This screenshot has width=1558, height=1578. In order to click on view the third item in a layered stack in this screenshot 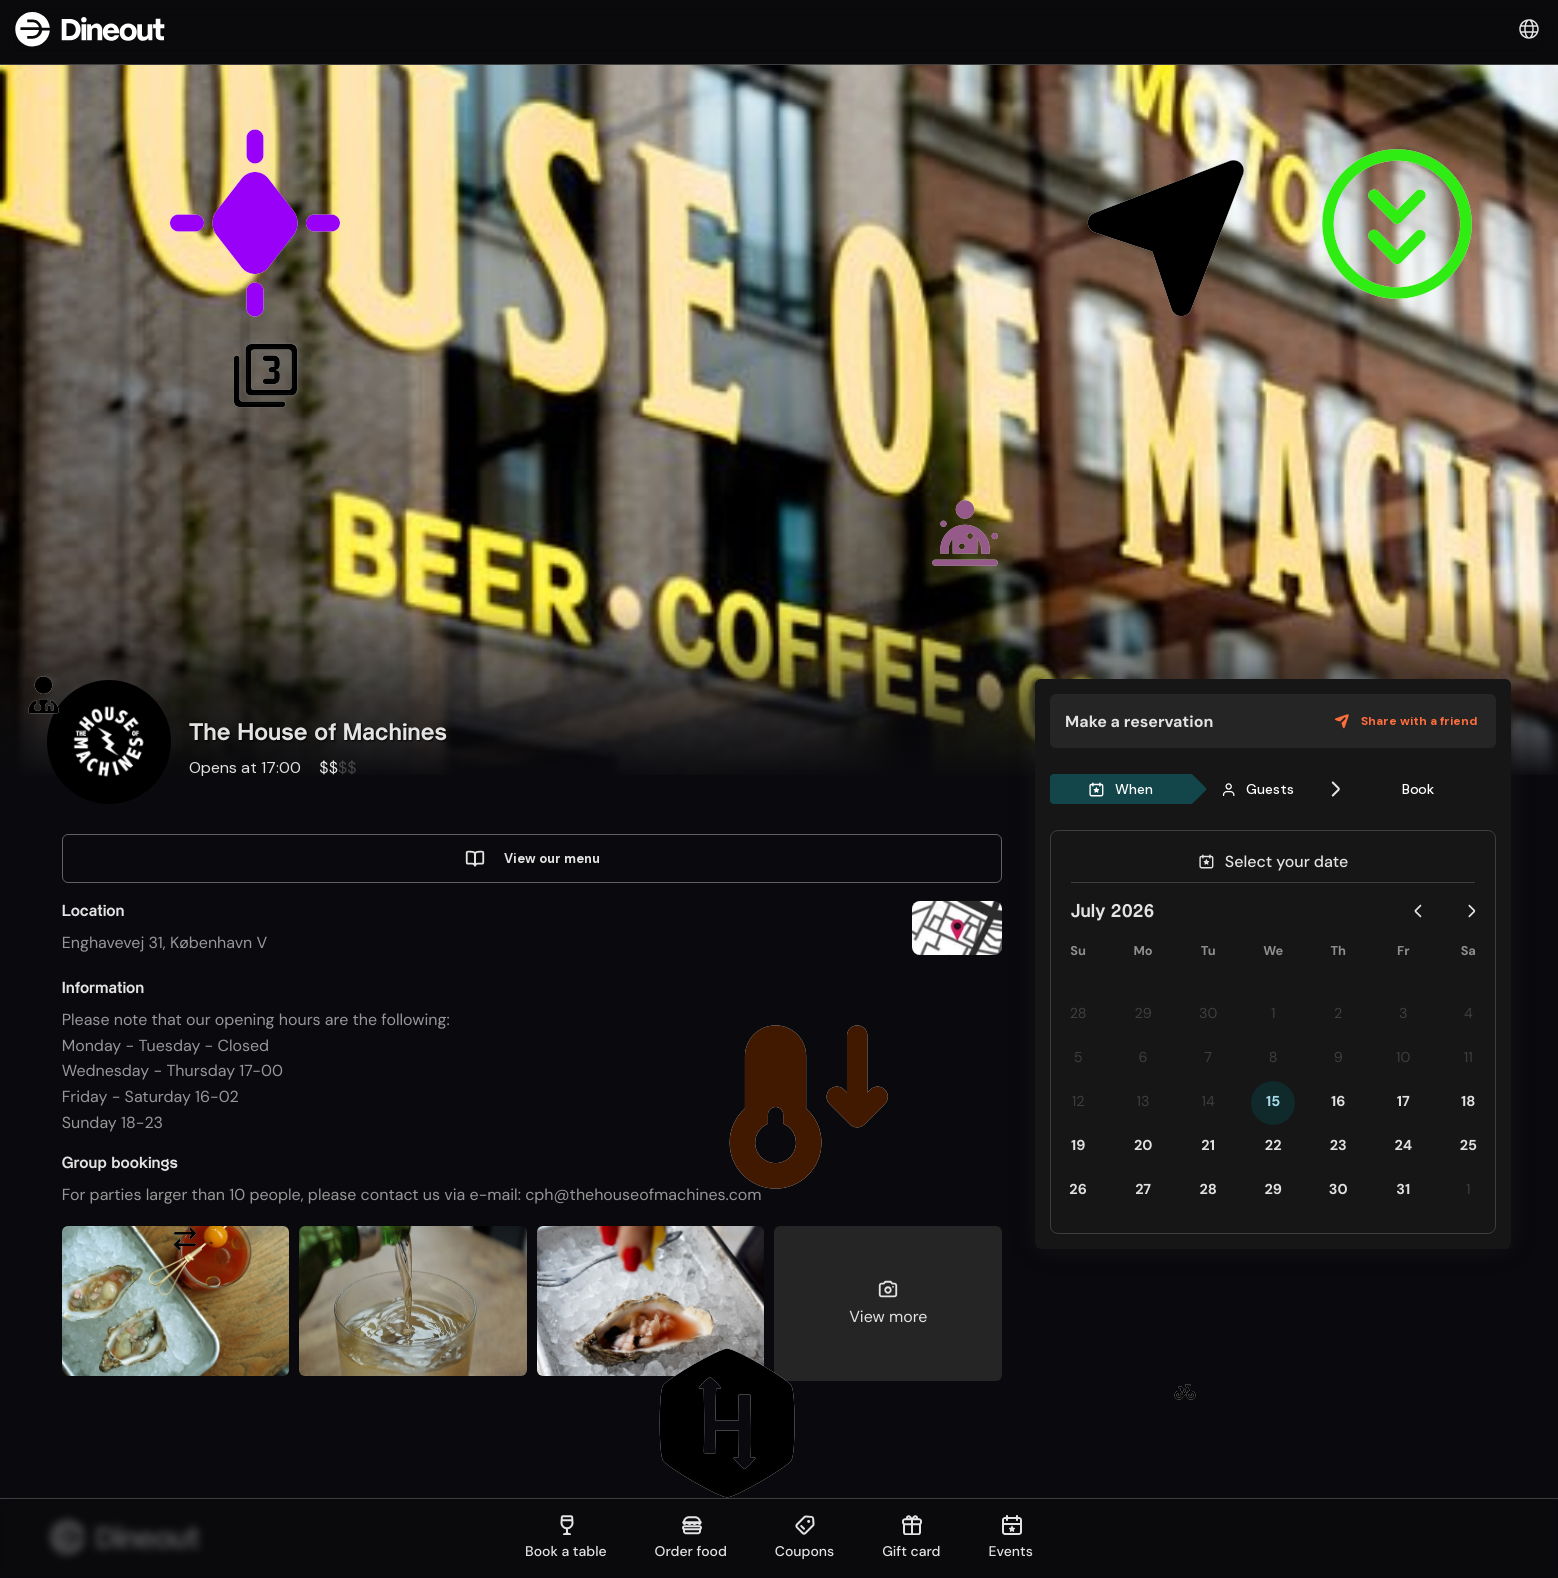, I will do `click(265, 375)`.